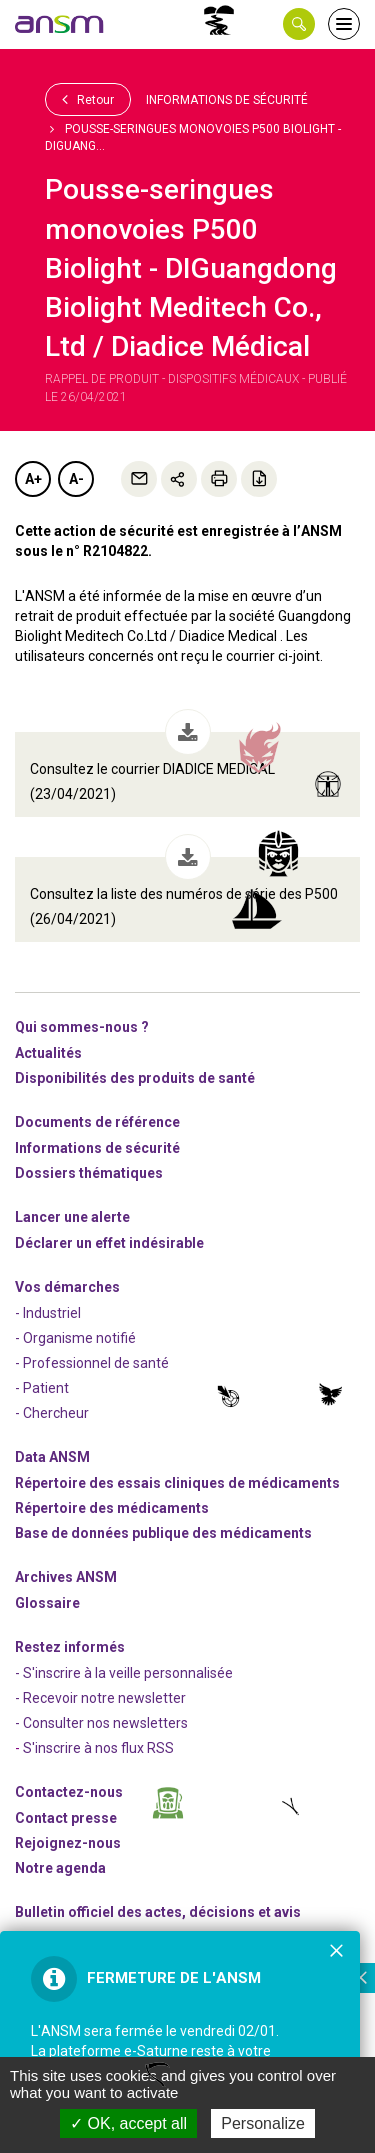 Image resolution: width=375 pixels, height=2153 pixels. What do you see at coordinates (168, 1802) in the screenshot?
I see `indicates hazardous material or contamination zone` at bounding box center [168, 1802].